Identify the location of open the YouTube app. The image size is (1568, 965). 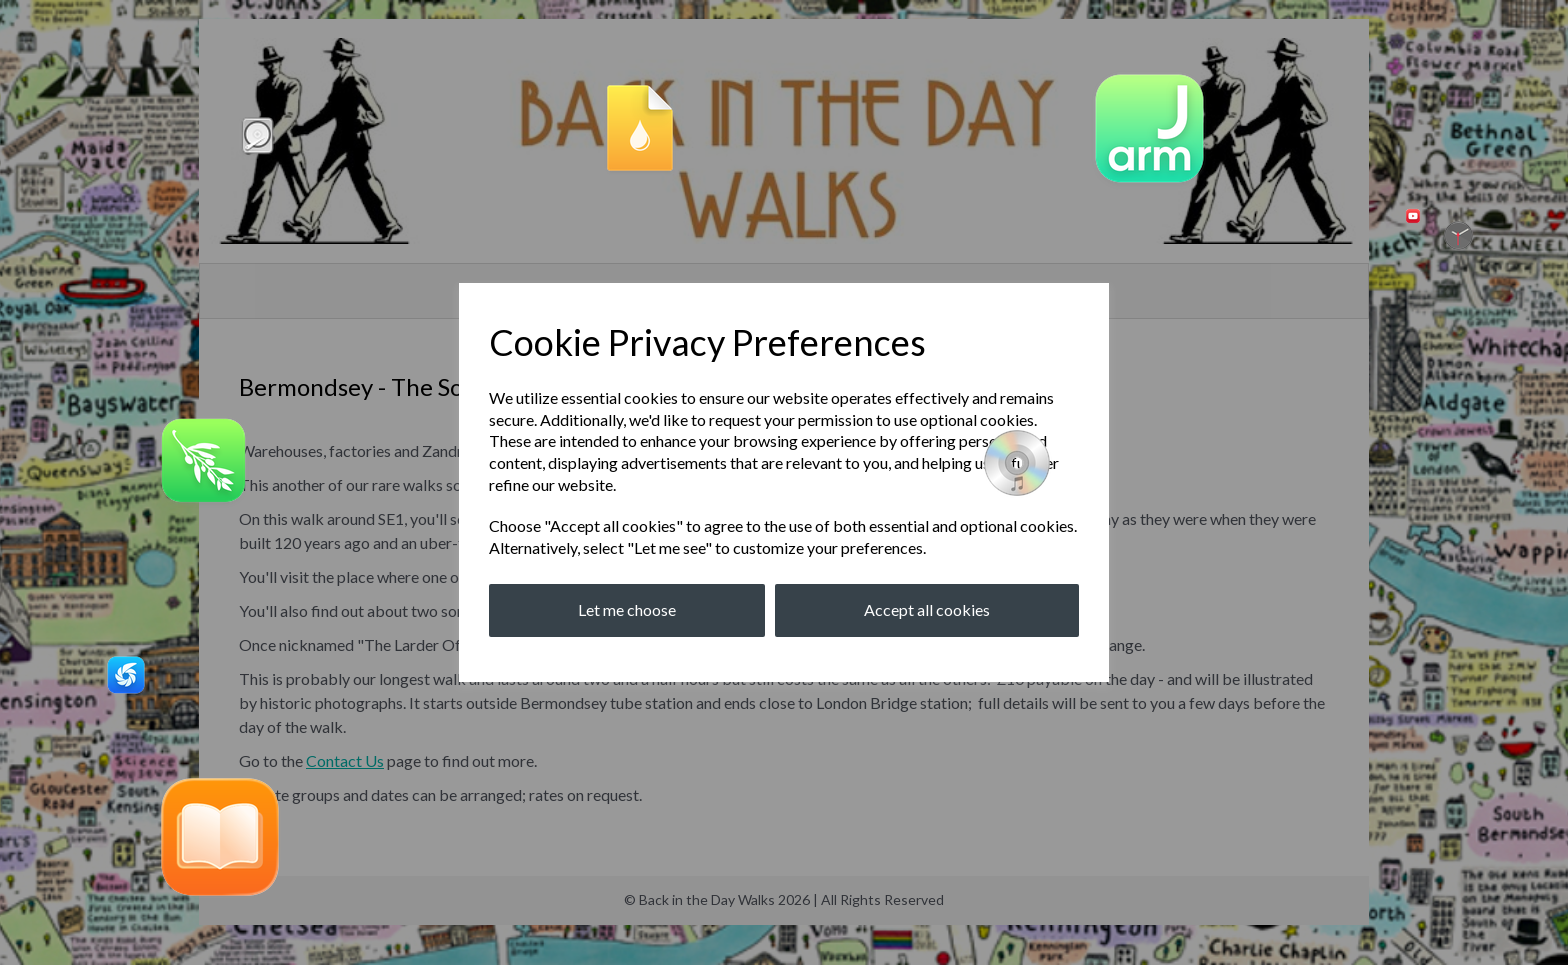
(1413, 216).